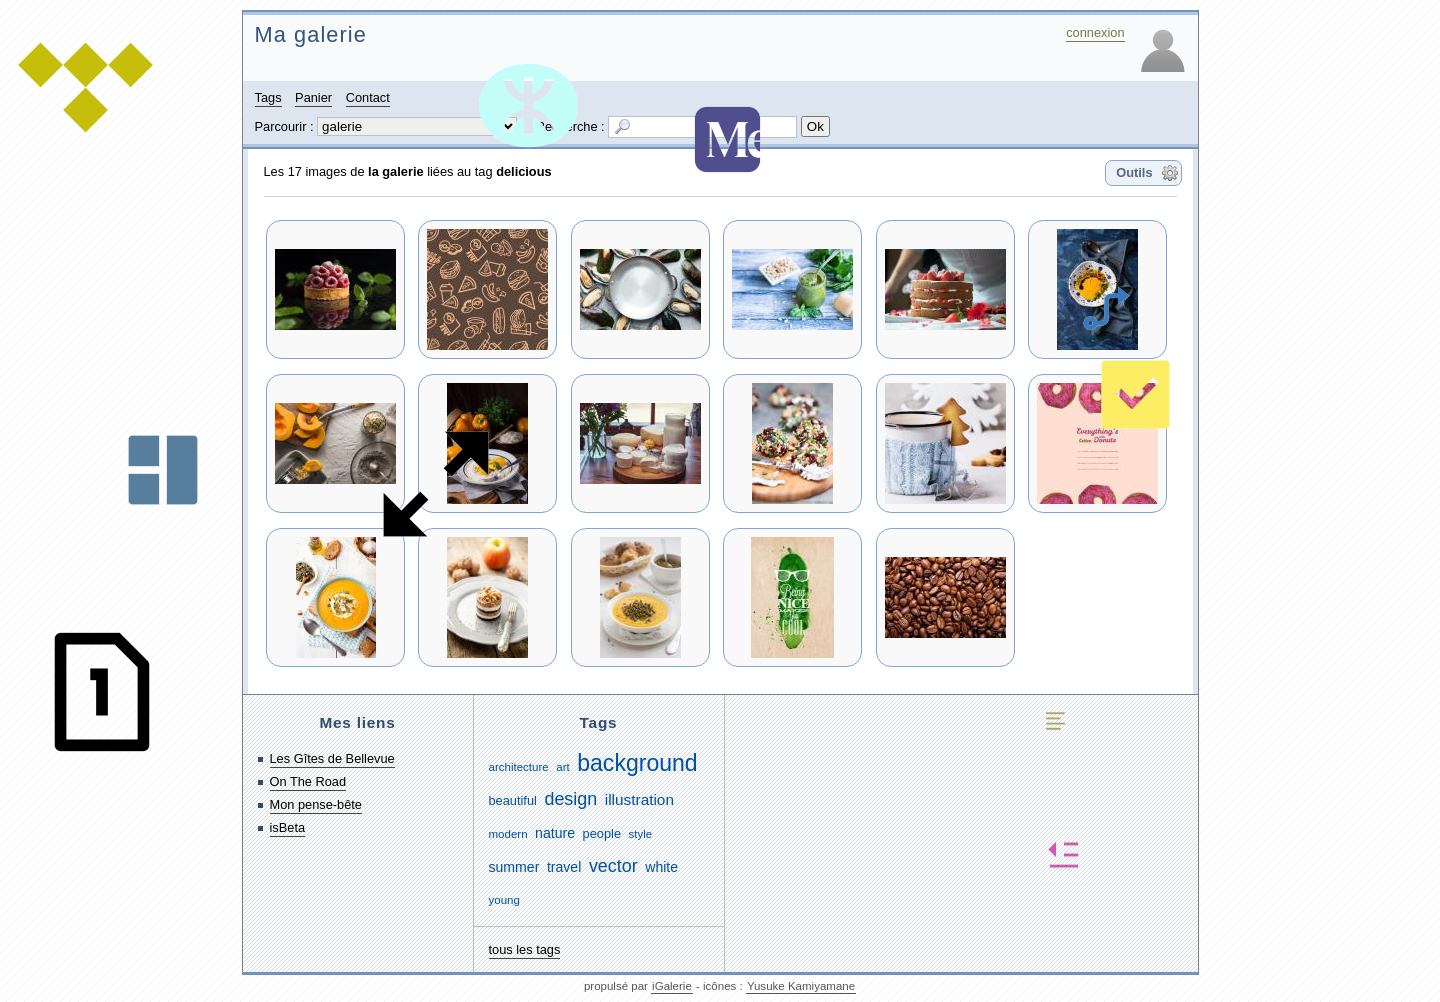 This screenshot has height=1002, width=1440. What do you see at coordinates (1106, 309) in the screenshot?
I see `get directions or navigation guidance` at bounding box center [1106, 309].